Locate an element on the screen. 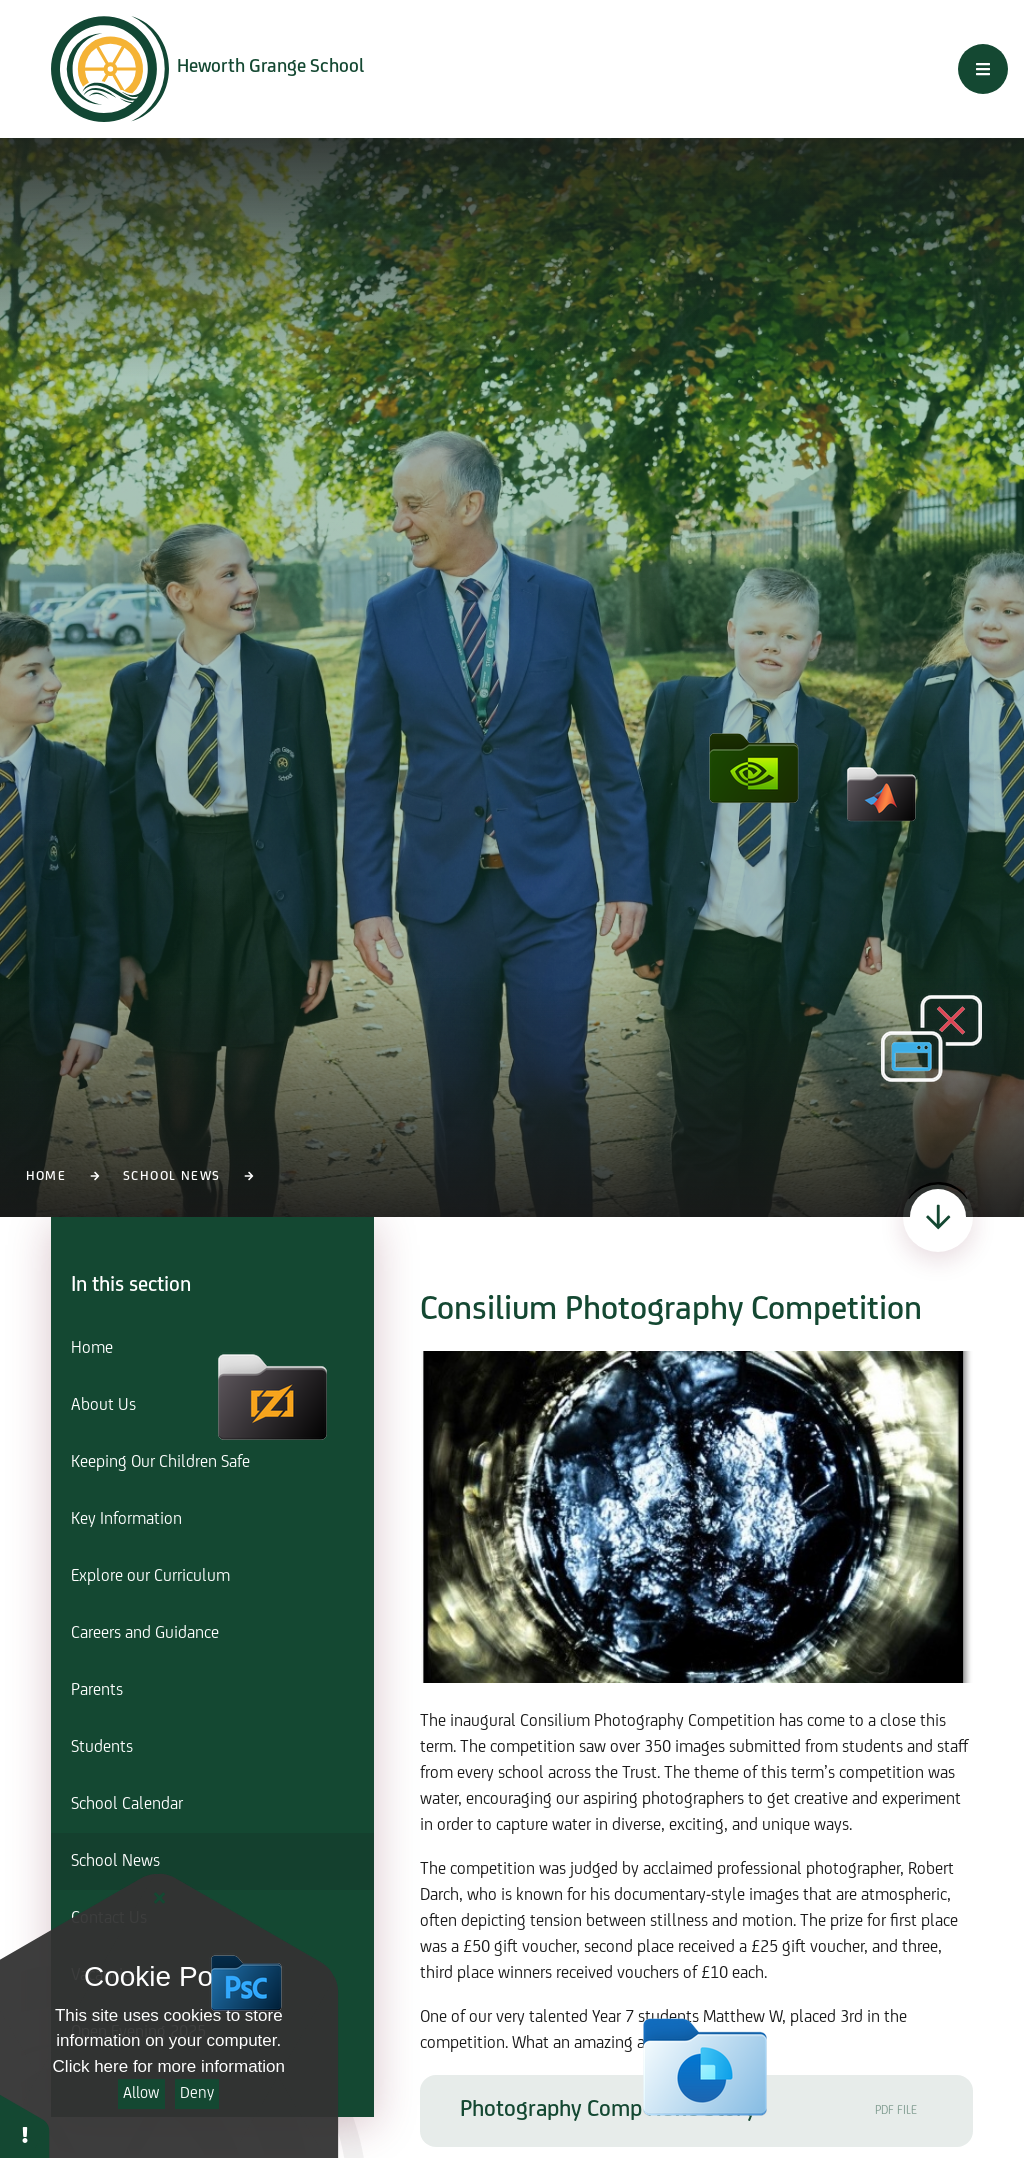 The height and width of the screenshot is (2158, 1024). open folder containing zig programming language files is located at coordinates (272, 1400).